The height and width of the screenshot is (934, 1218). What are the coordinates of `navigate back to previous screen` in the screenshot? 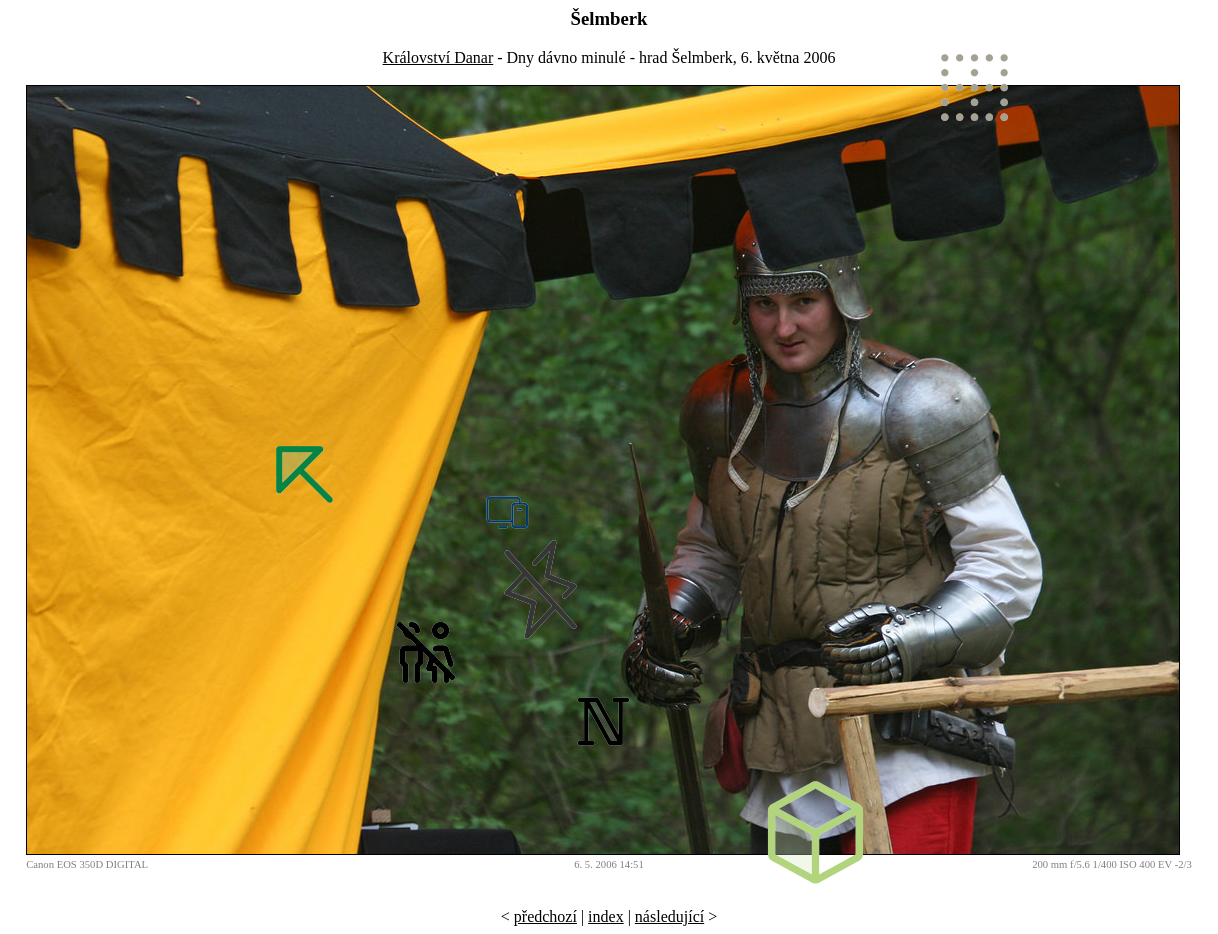 It's located at (304, 474).